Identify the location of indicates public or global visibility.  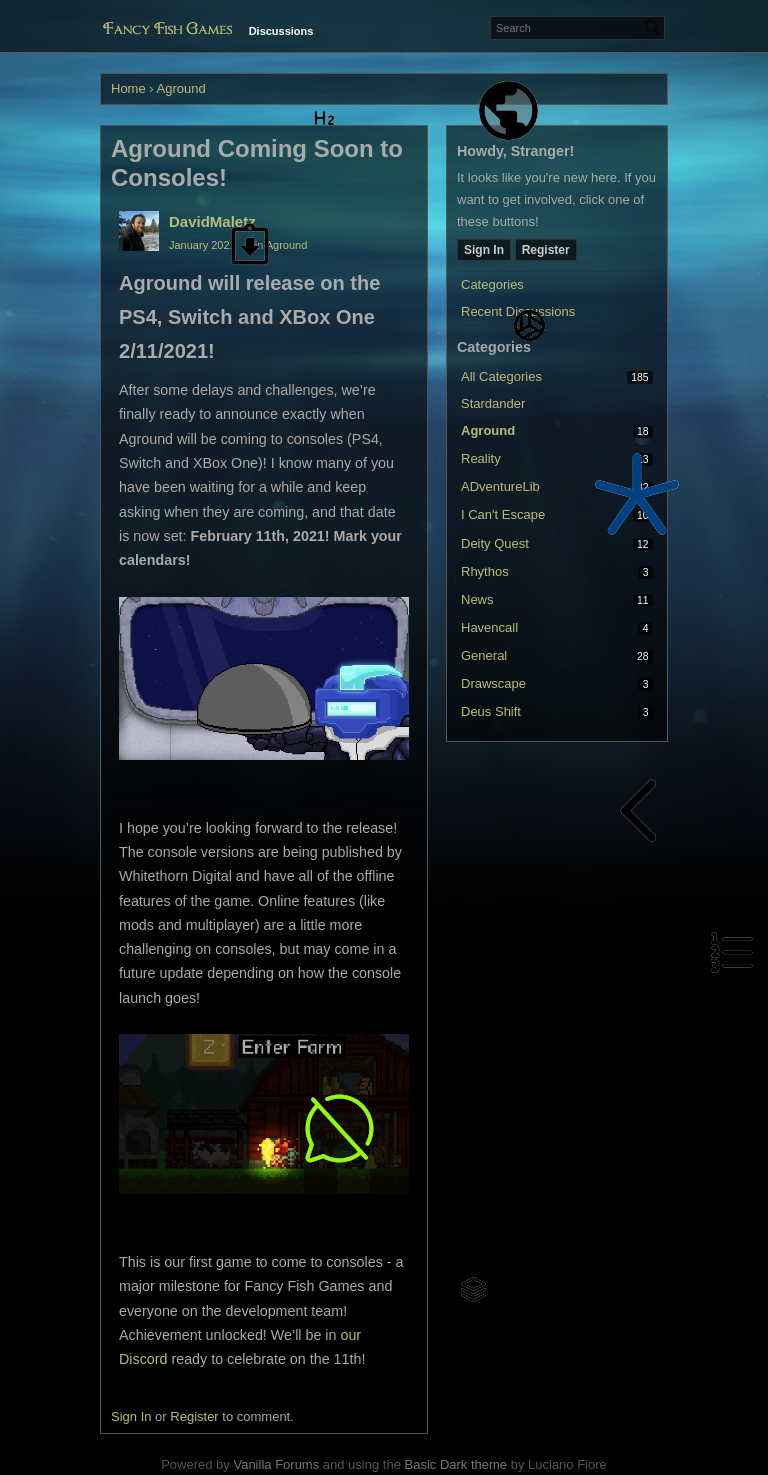
(508, 110).